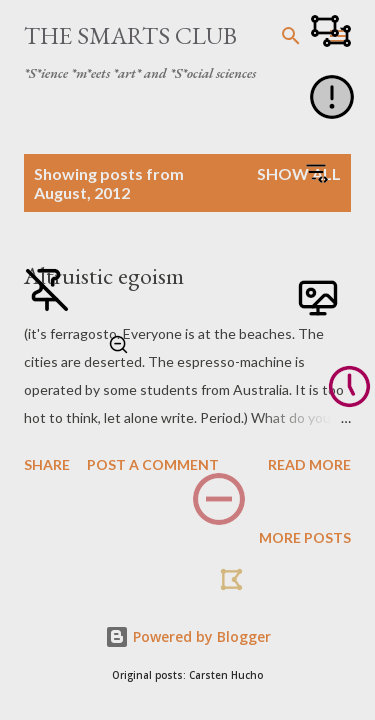 This screenshot has width=375, height=720. What do you see at coordinates (331, 31) in the screenshot?
I see `ungroup selected objects` at bounding box center [331, 31].